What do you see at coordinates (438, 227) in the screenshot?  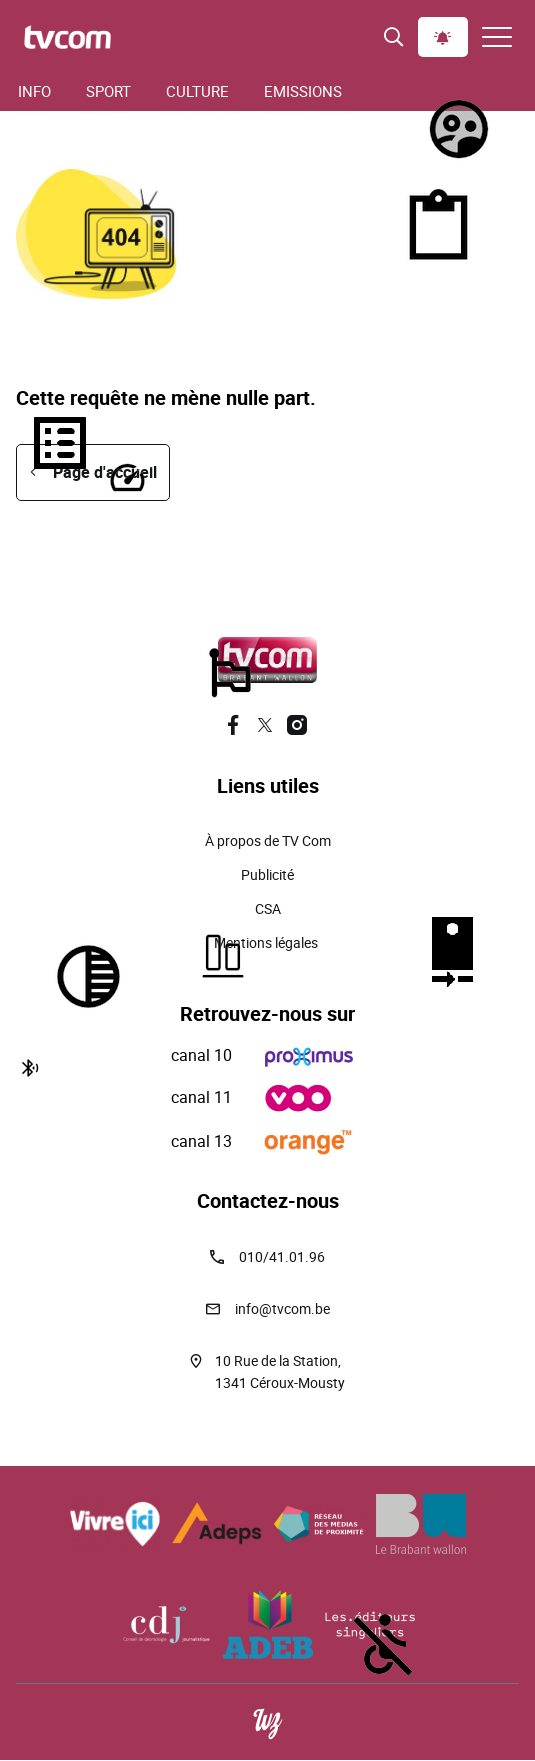 I see `paste content from clipboard` at bounding box center [438, 227].